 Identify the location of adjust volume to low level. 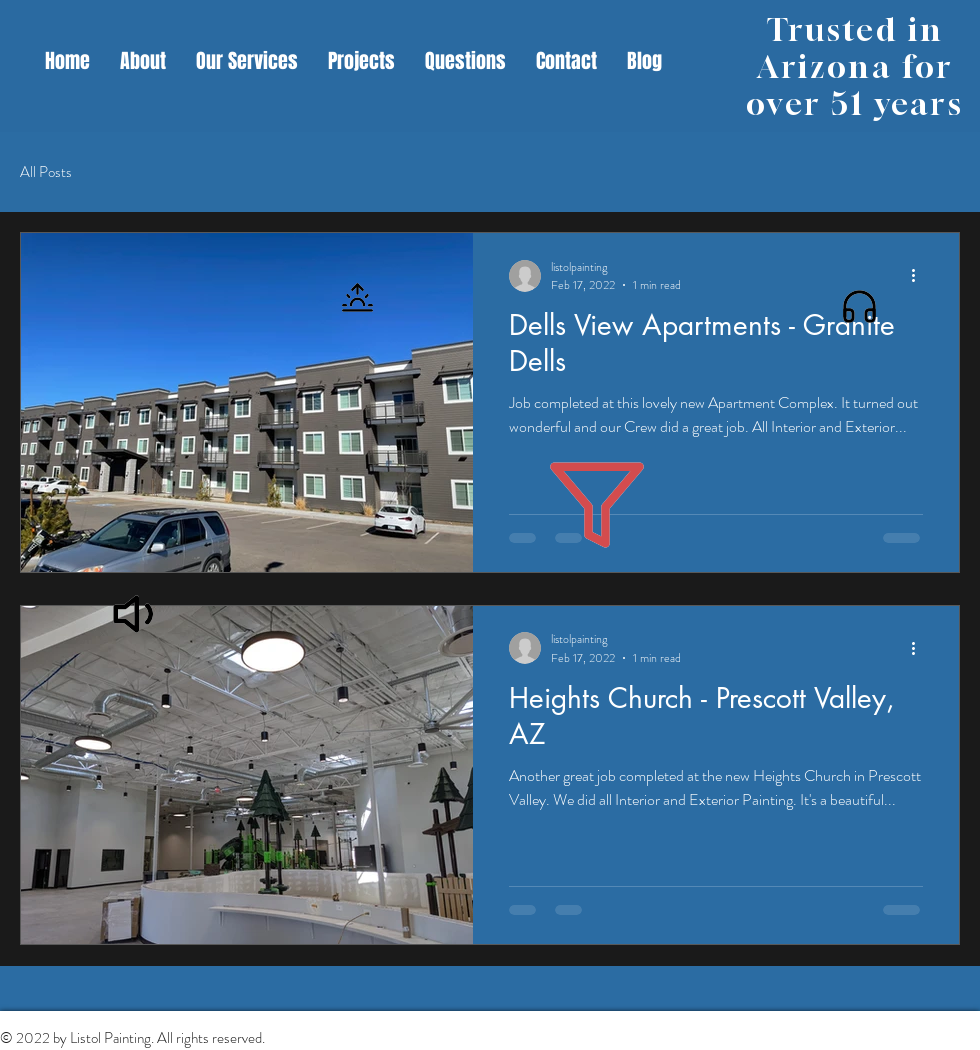
(139, 614).